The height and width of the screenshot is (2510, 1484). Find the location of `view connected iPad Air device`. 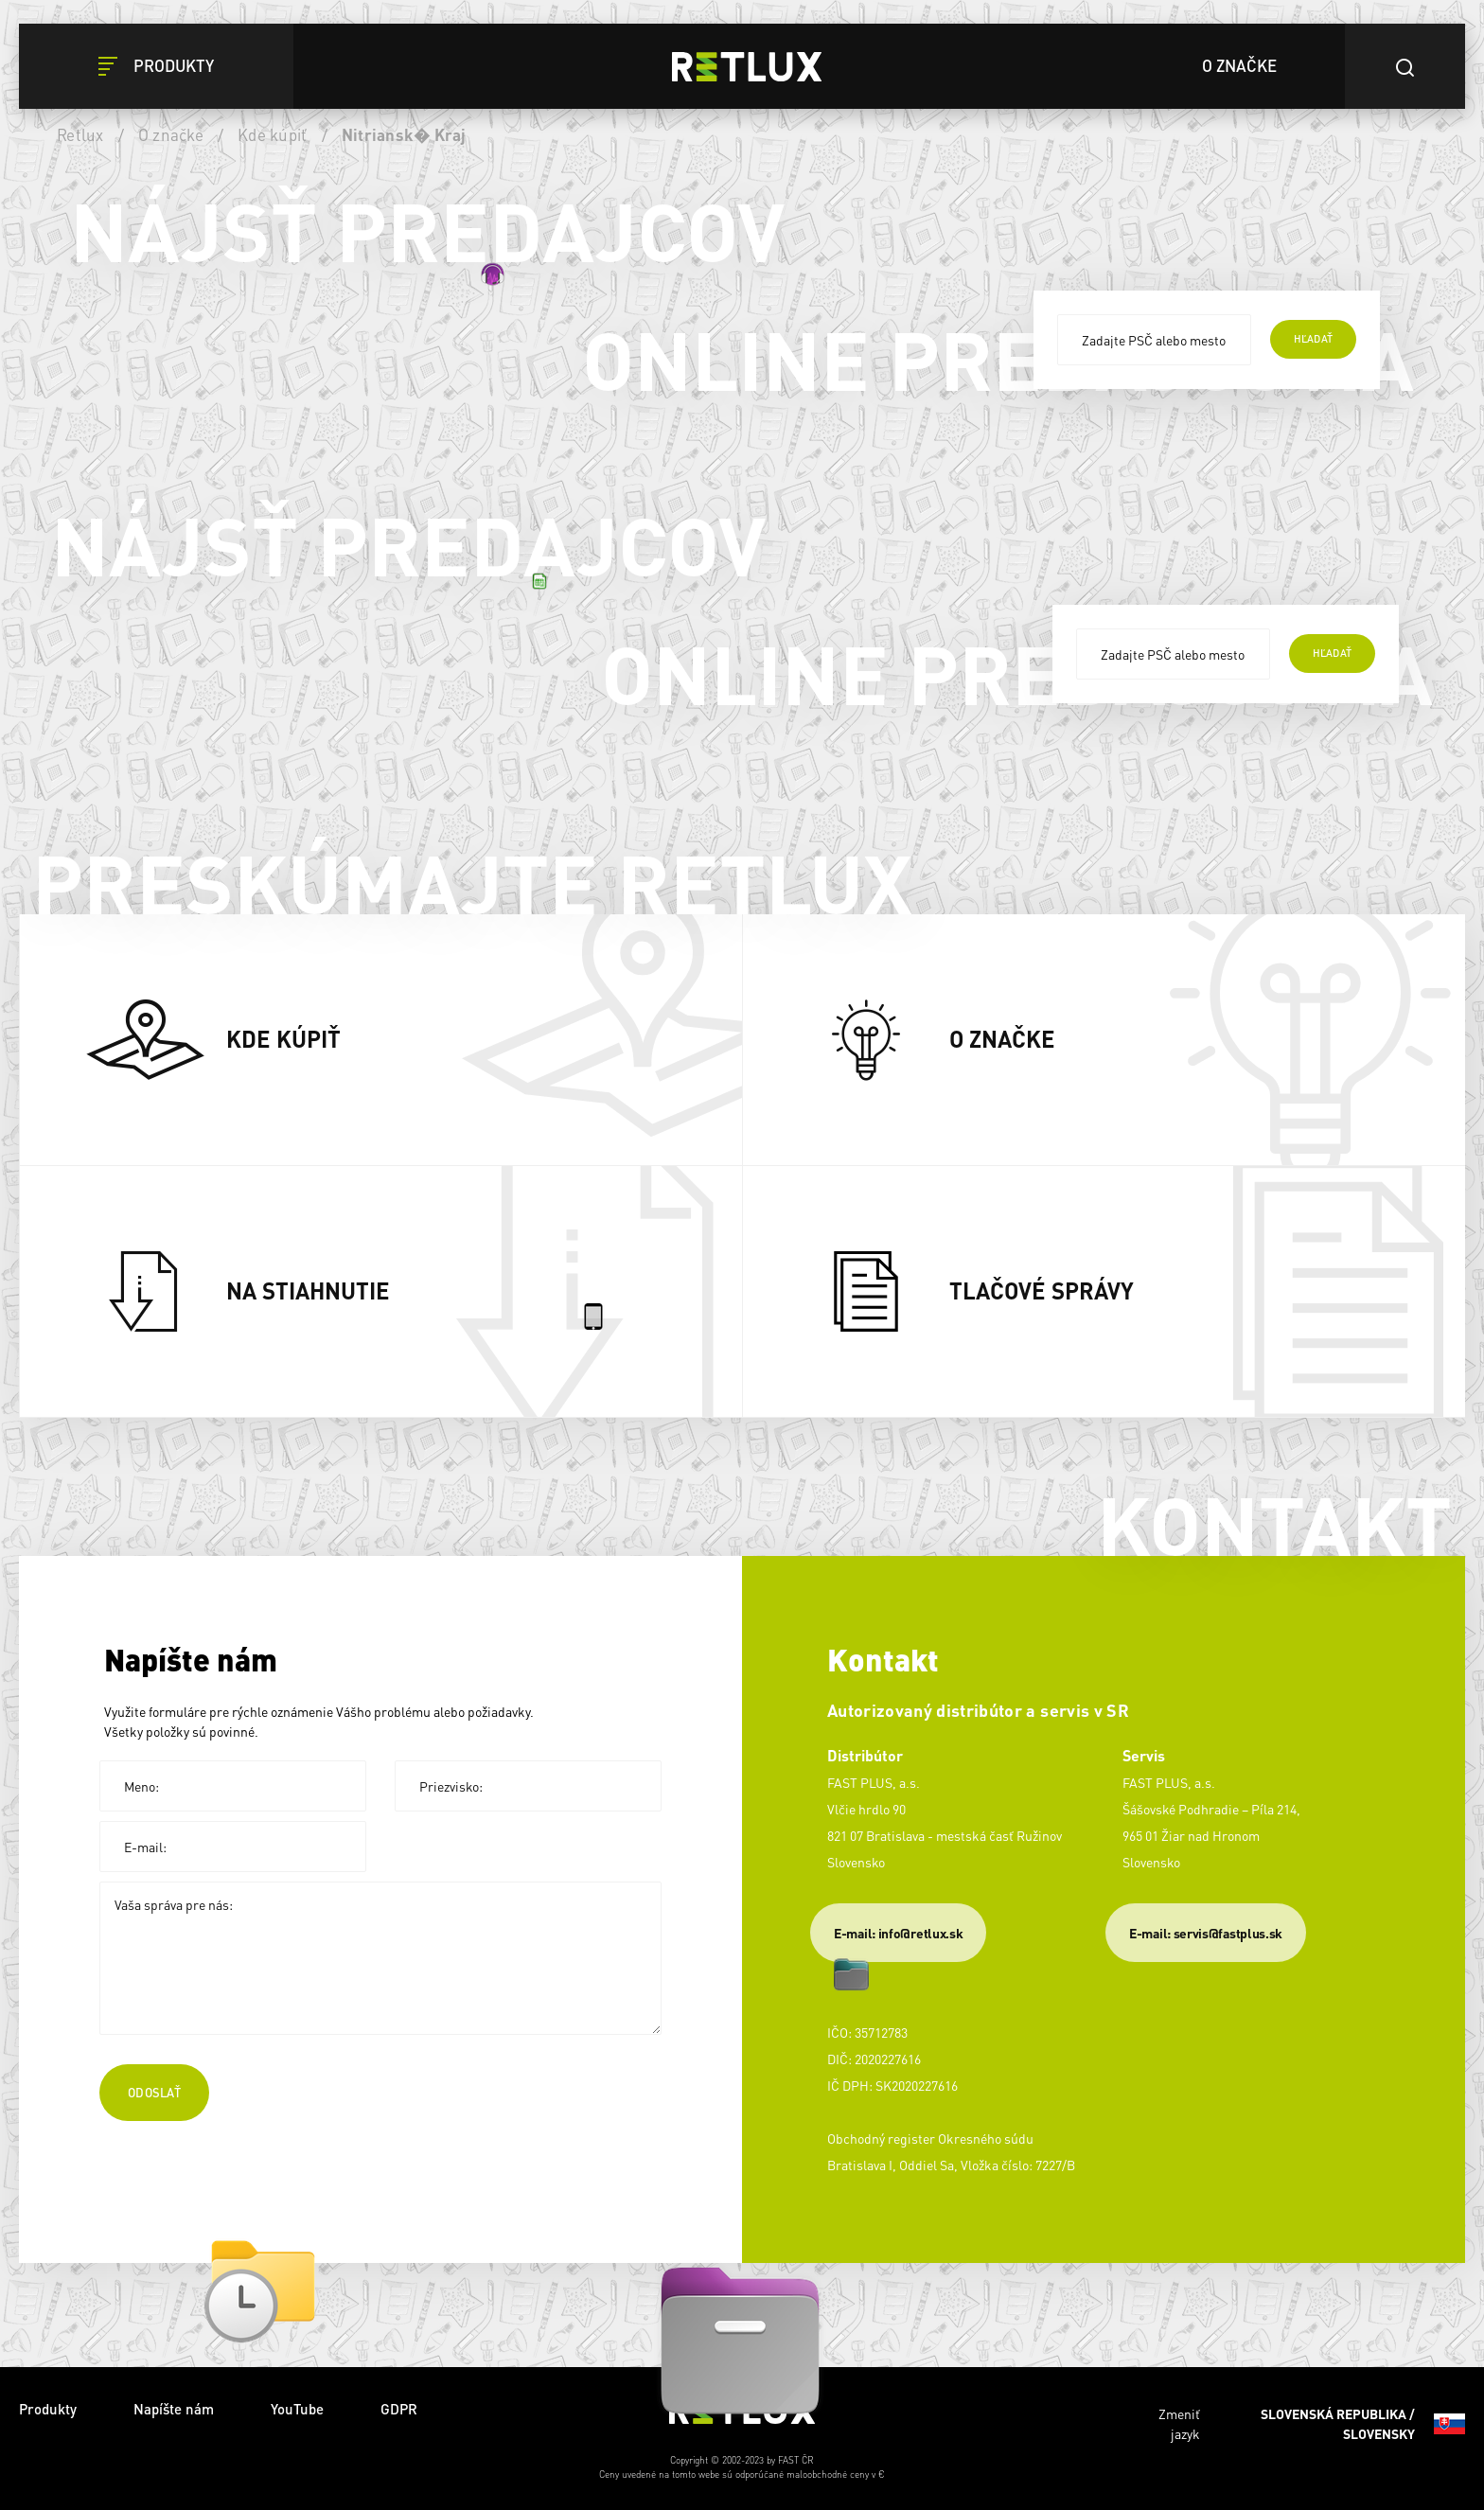

view connected iPad Air device is located at coordinates (593, 1317).